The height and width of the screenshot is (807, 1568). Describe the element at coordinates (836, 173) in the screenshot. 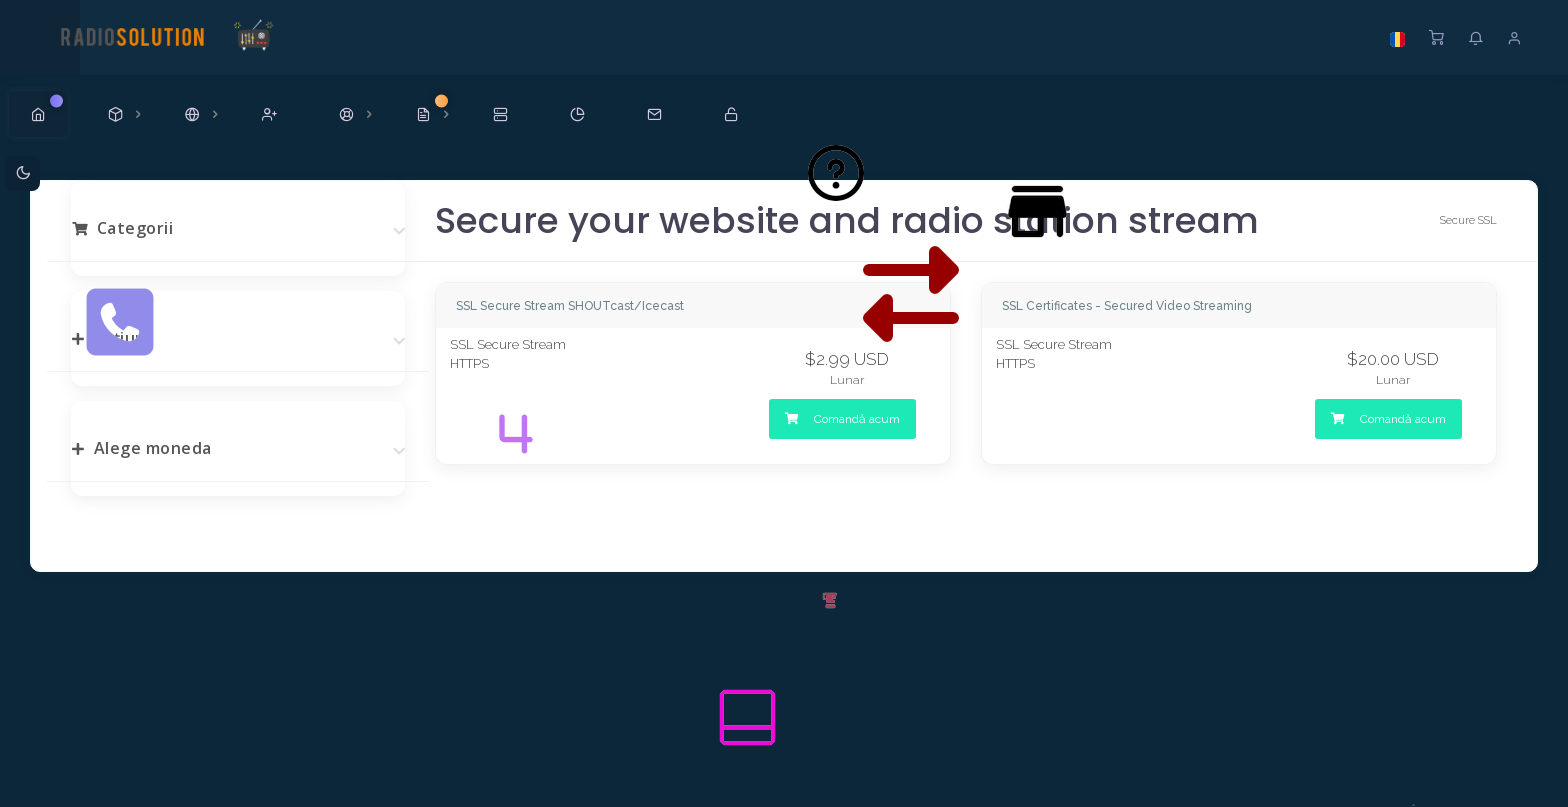

I see `access help or support information` at that location.